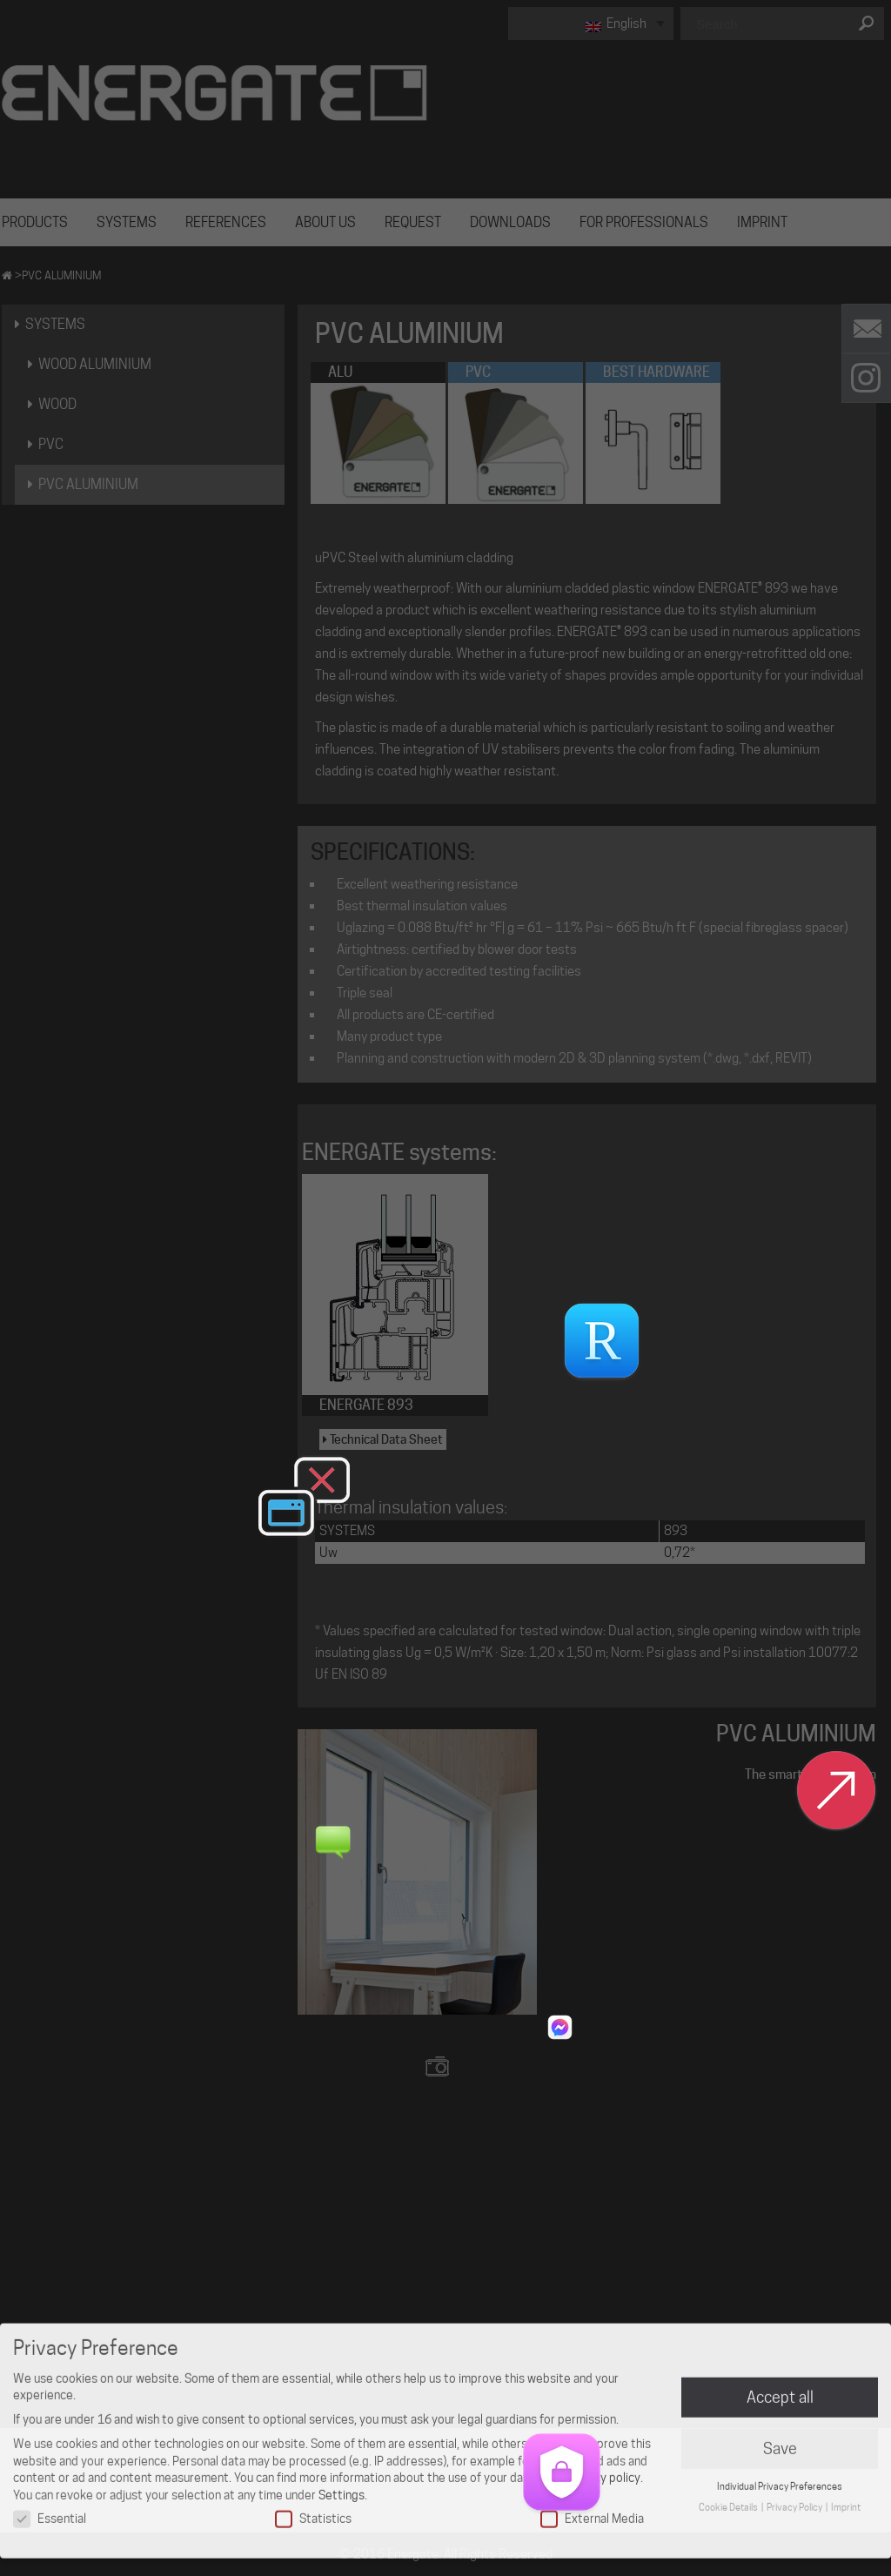 Image resolution: width=891 pixels, height=2576 pixels. I want to click on open caprine, a third-party facebook messenger client, so click(559, 2027).